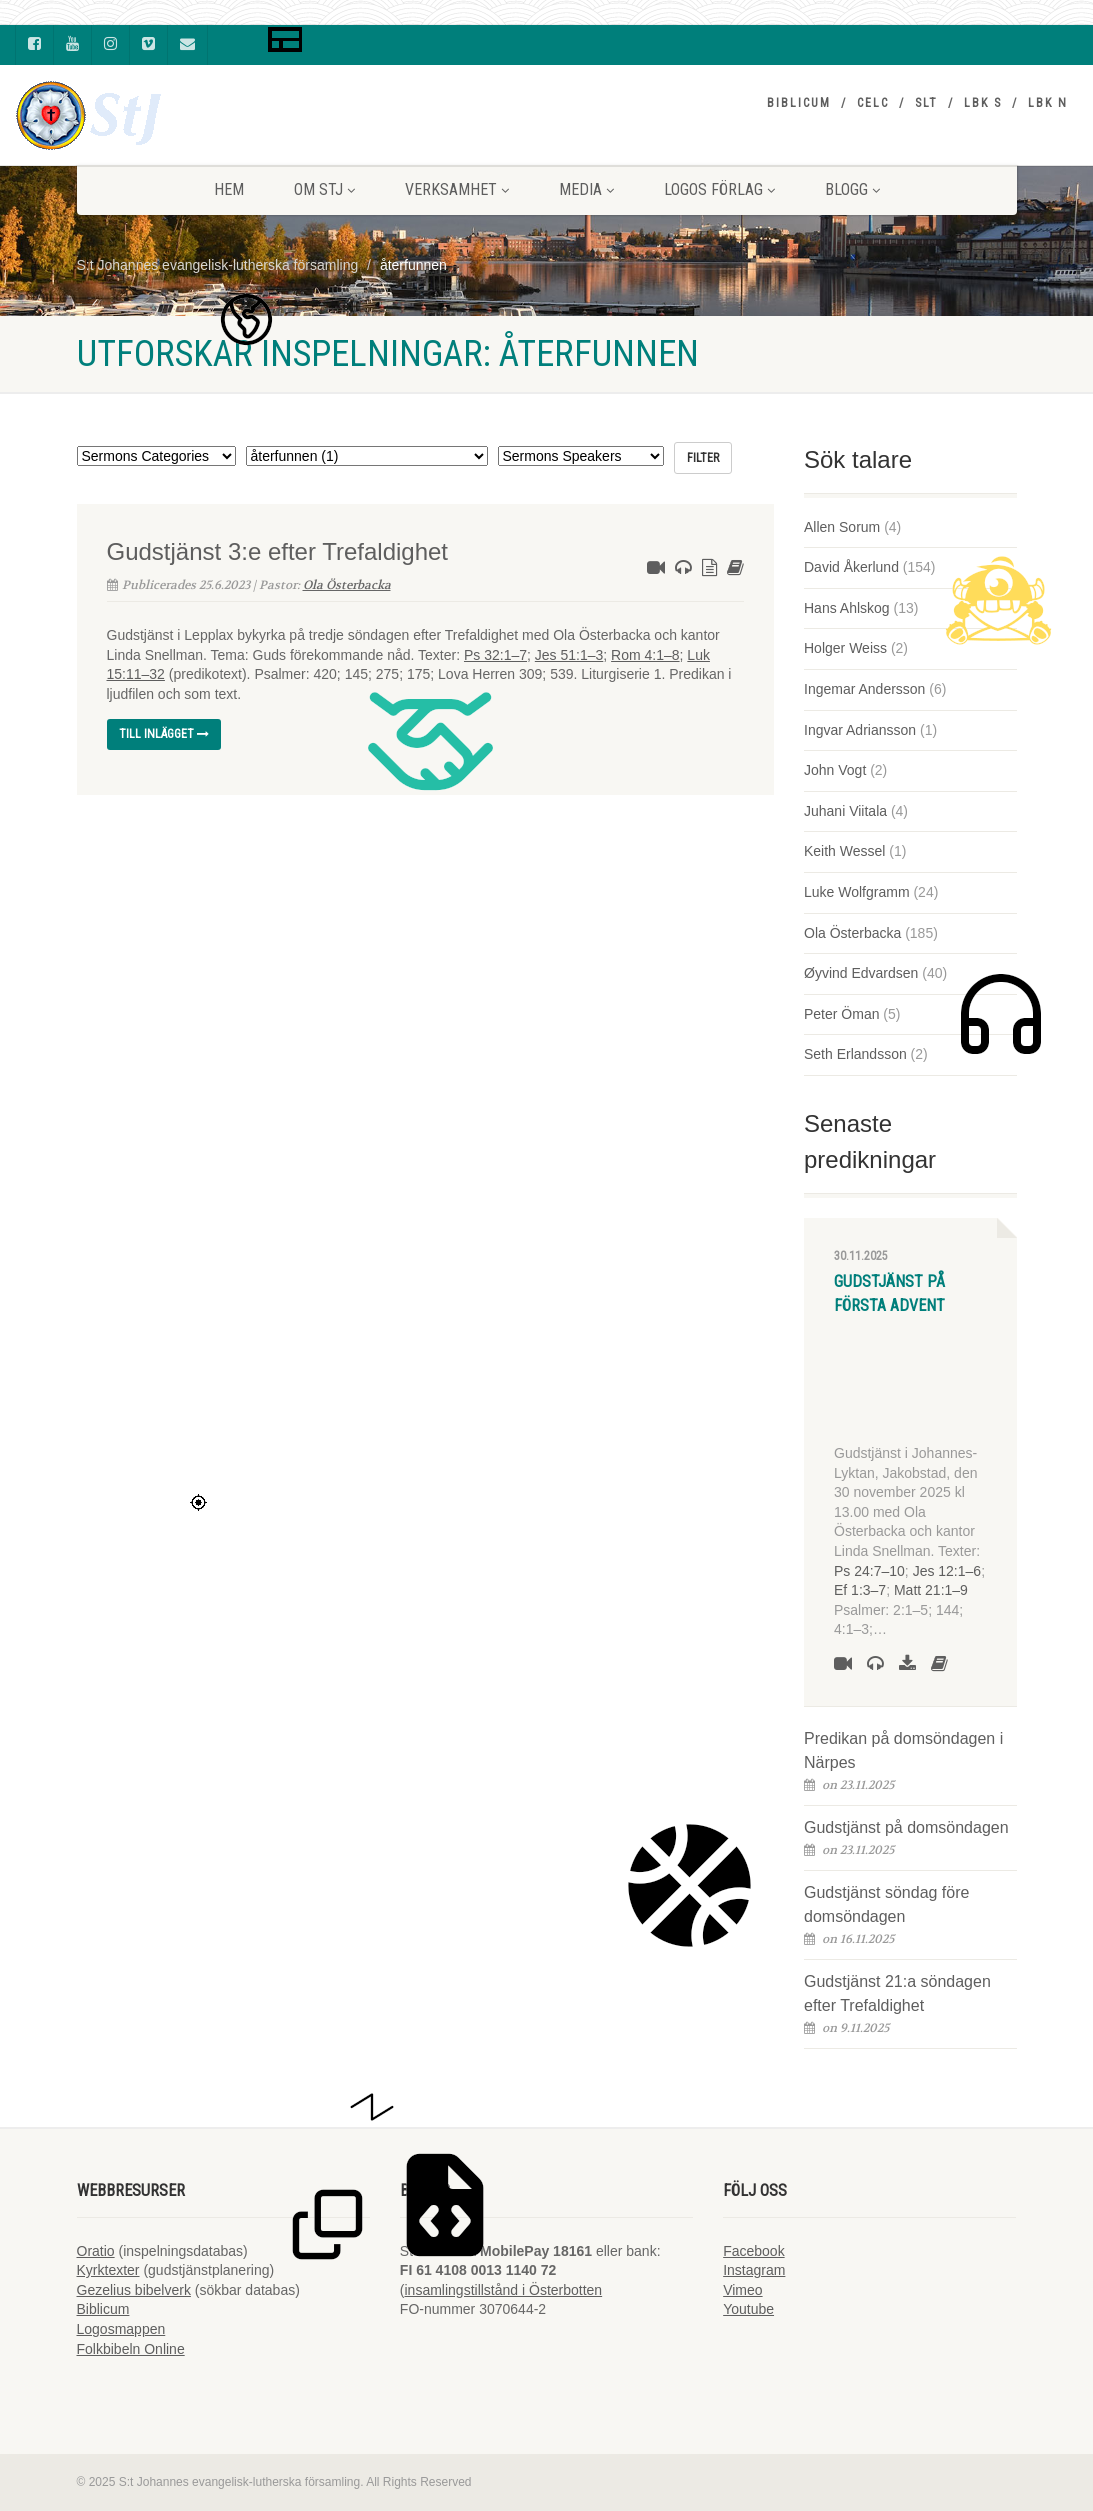 This screenshot has width=1093, height=2511. What do you see at coordinates (998, 600) in the screenshot?
I see `optinmonster logo` at bounding box center [998, 600].